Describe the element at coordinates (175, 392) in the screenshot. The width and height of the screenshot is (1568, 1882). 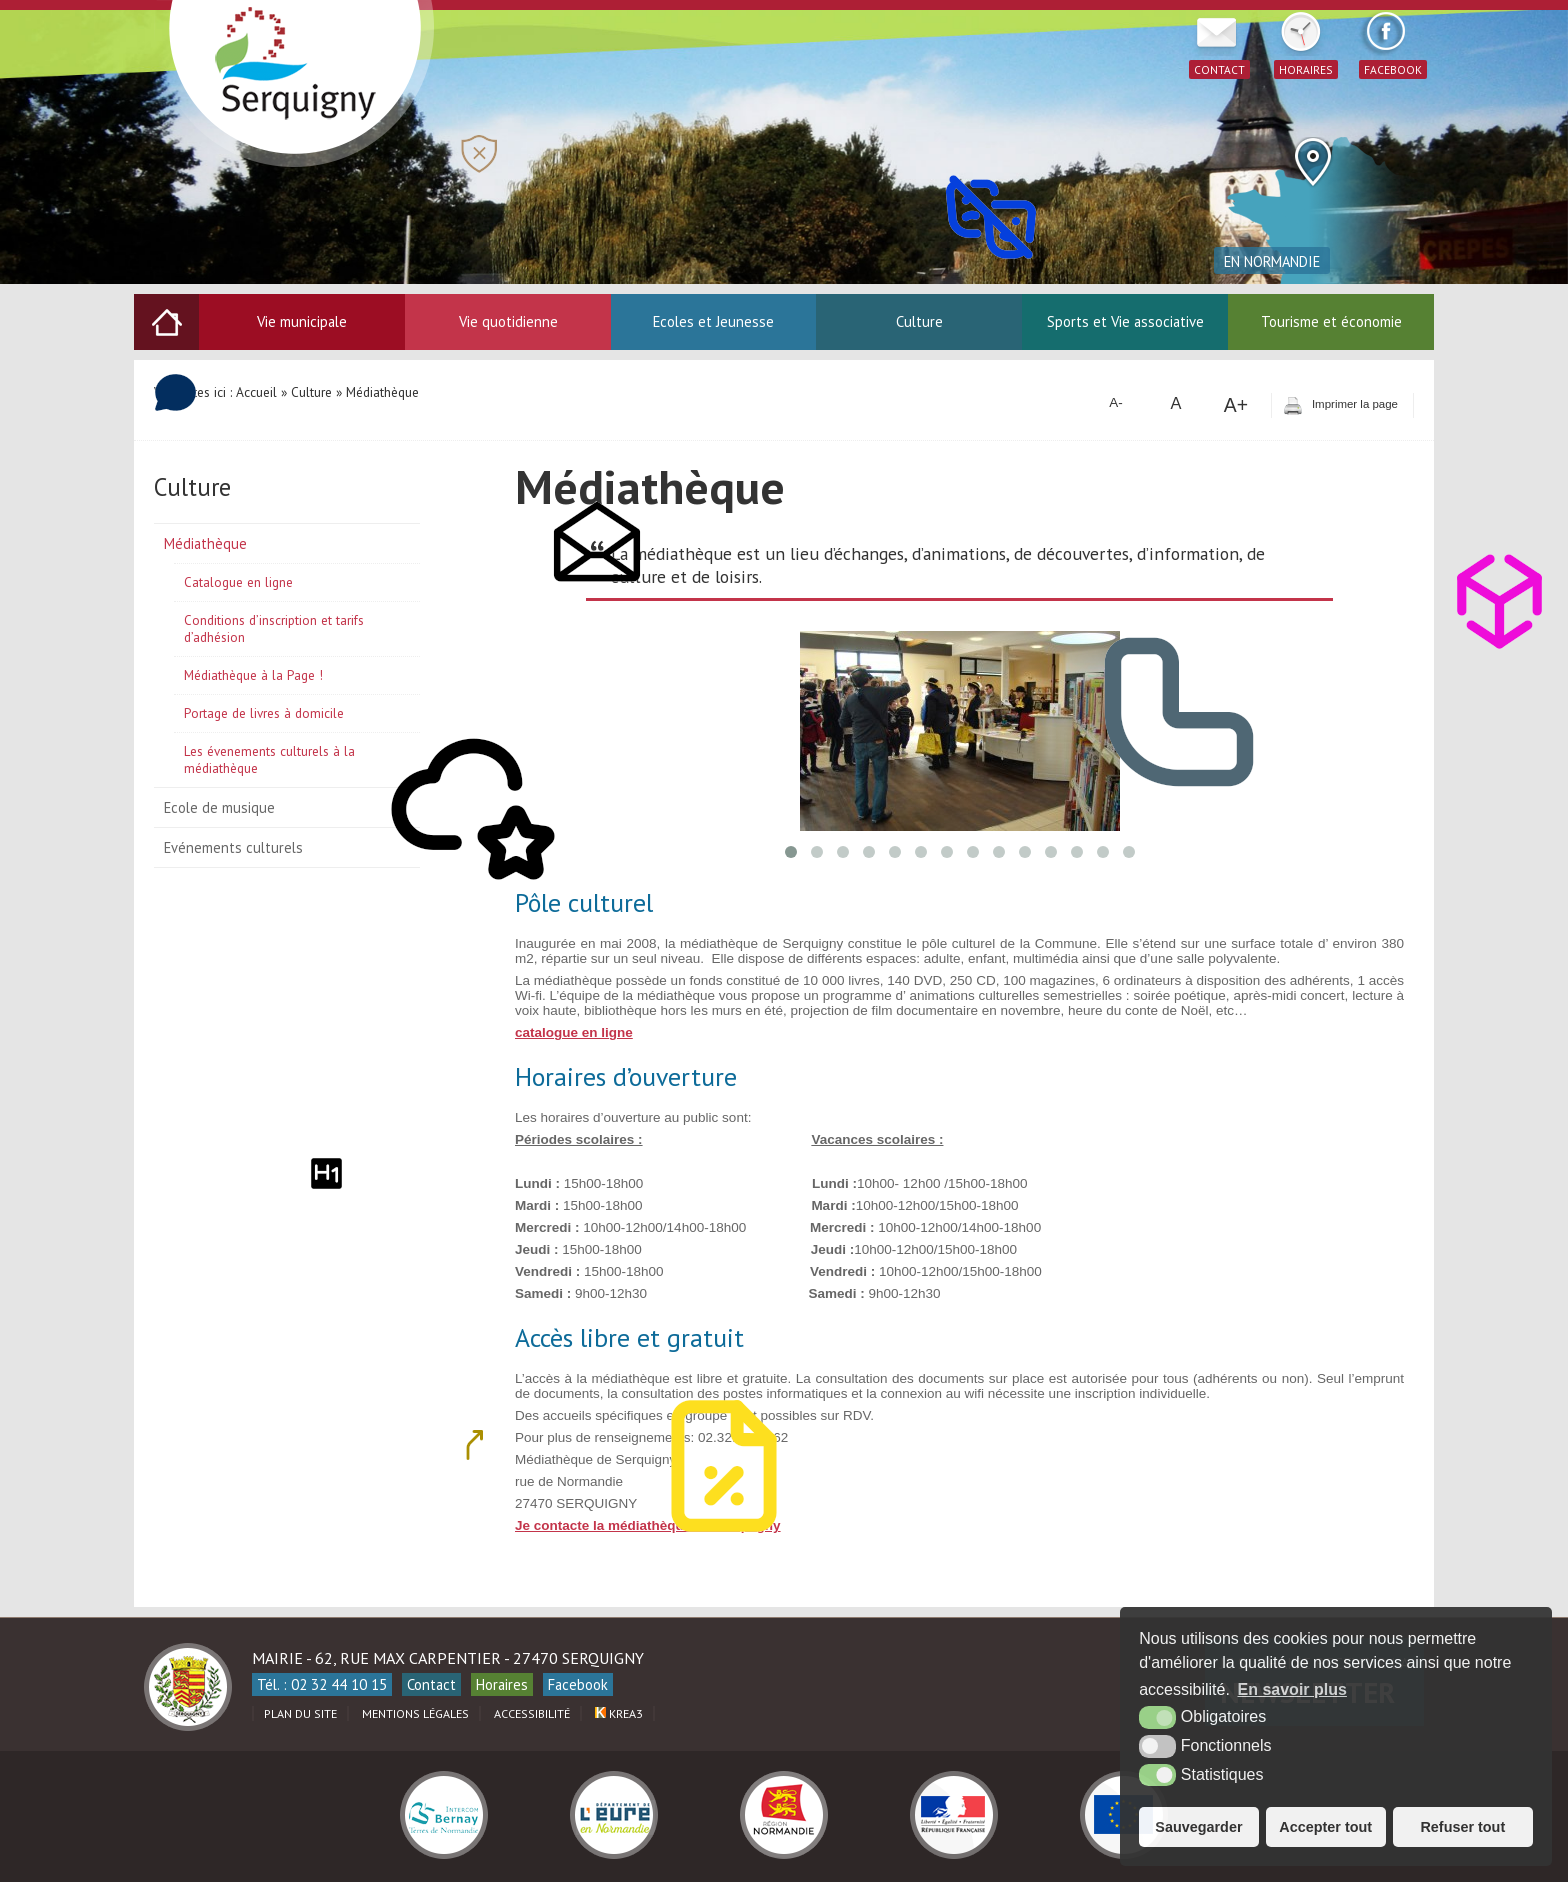
I see `open messaging or chat` at that location.